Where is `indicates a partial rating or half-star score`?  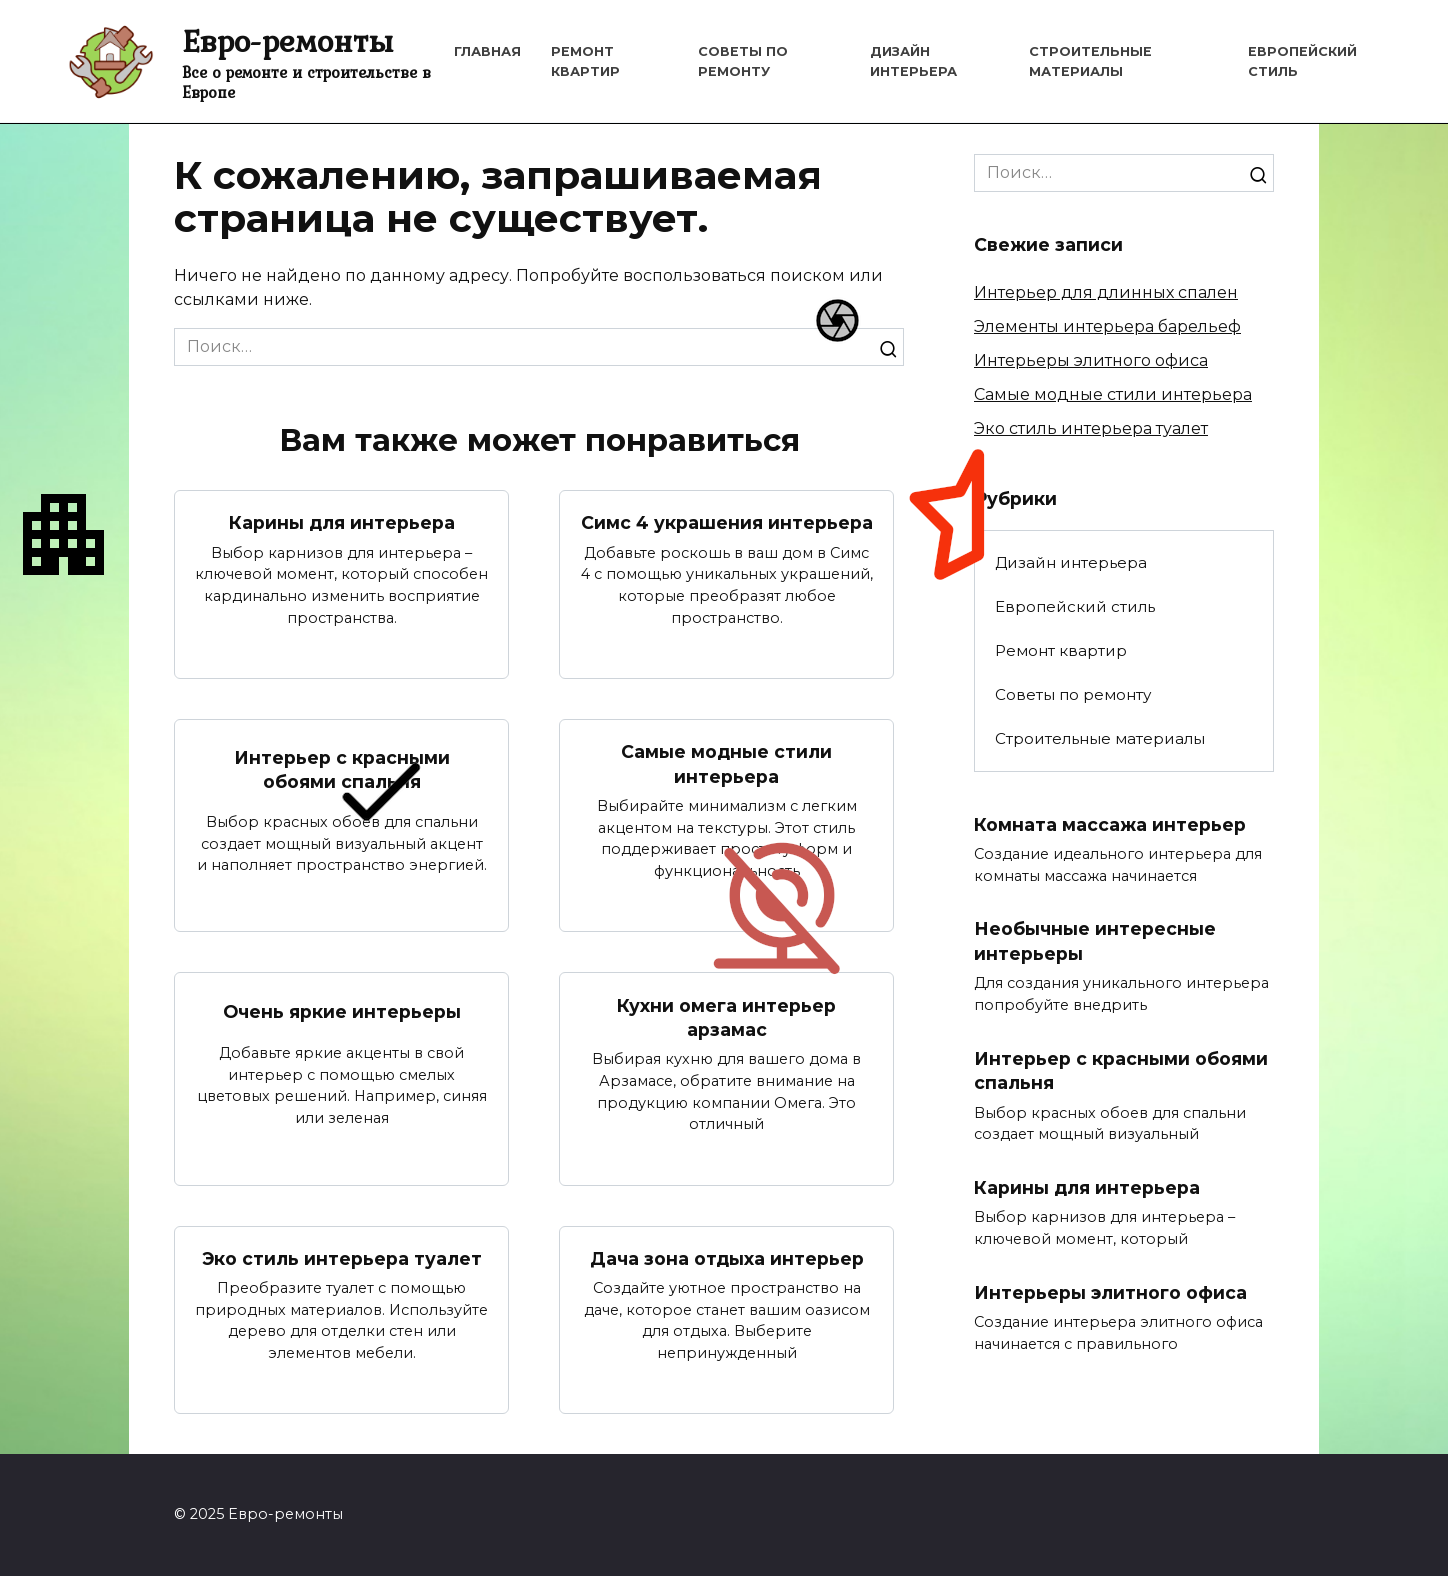 indicates a partial rating or half-star score is located at coordinates (980, 519).